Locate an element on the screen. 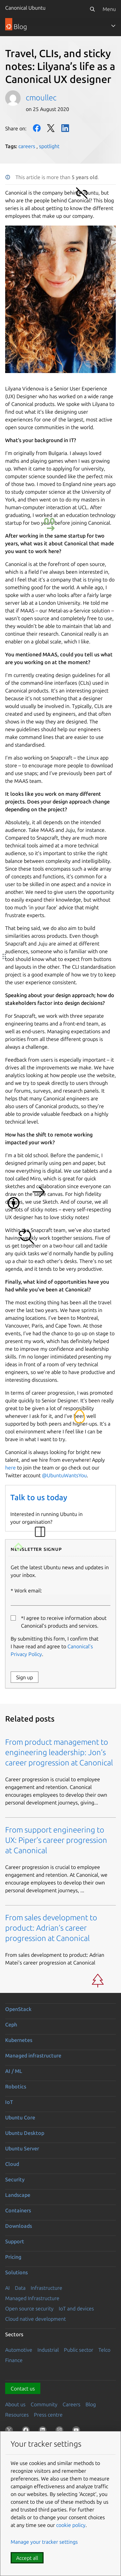 Image resolution: width=121 pixels, height=2576 pixels. move decimal places to the right is located at coordinates (49, 524).